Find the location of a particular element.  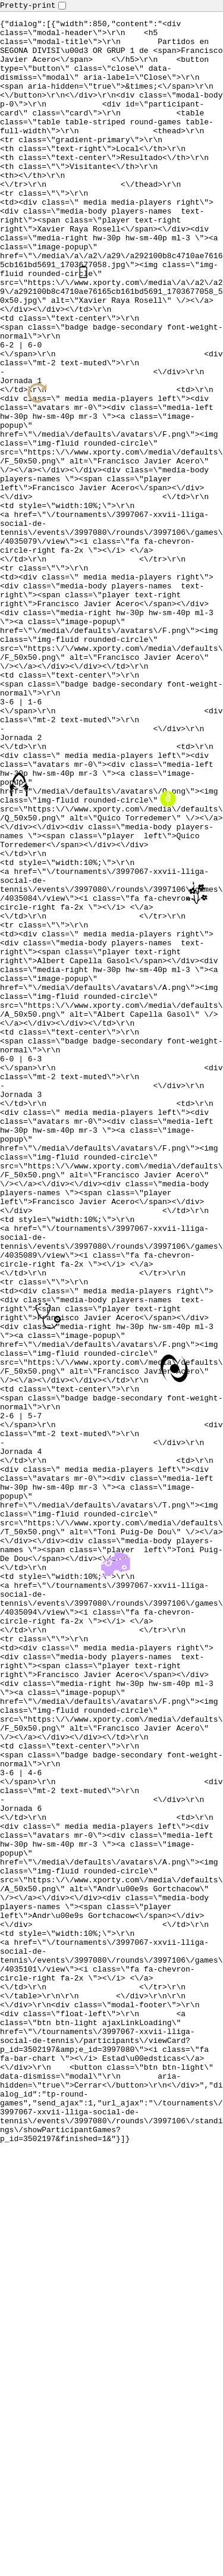

indicates oat or grain ingredient is located at coordinates (168, 798).